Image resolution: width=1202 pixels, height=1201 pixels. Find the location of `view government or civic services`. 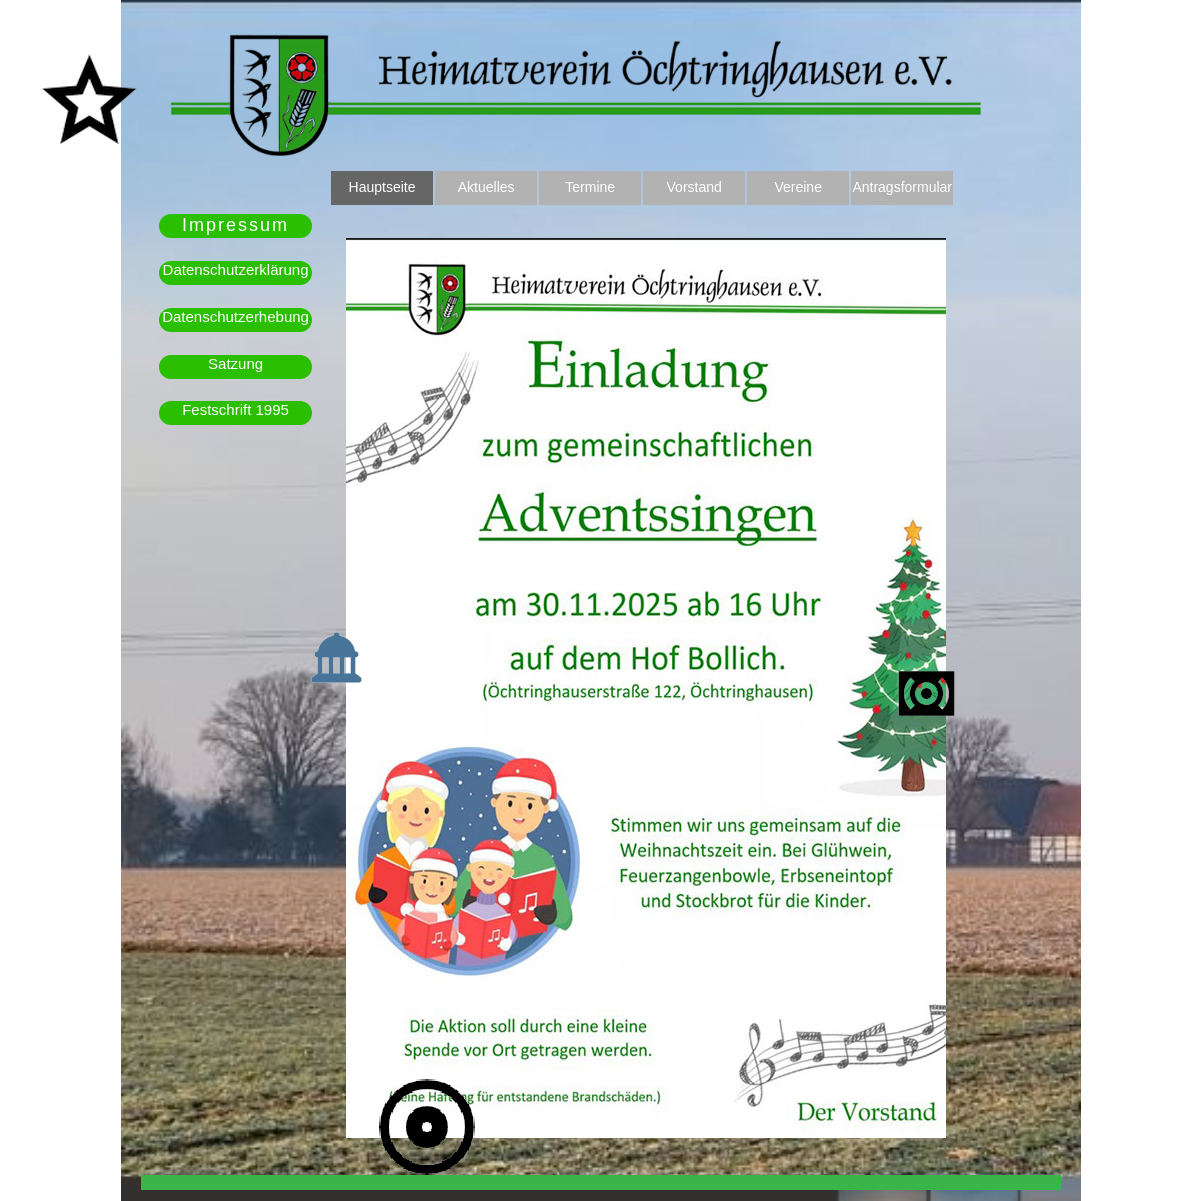

view government or civic services is located at coordinates (336, 657).